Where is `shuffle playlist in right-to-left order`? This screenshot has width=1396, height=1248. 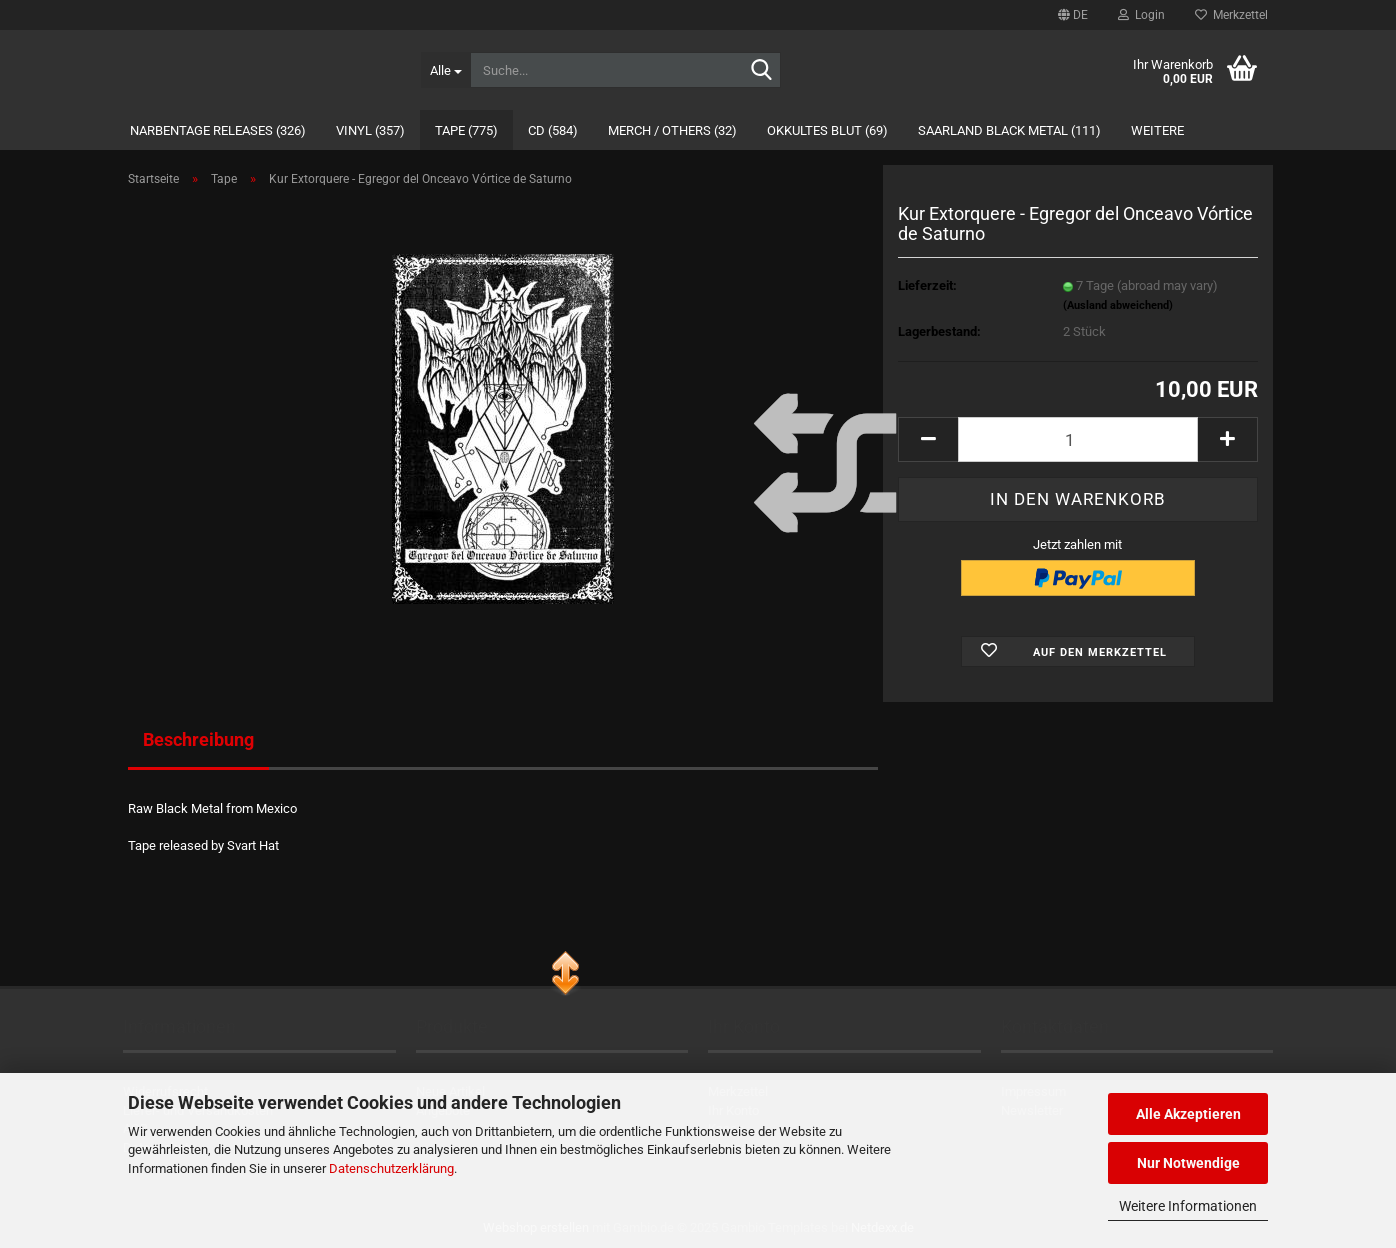
shuffle playlist in right-to-left order is located at coordinates (827, 463).